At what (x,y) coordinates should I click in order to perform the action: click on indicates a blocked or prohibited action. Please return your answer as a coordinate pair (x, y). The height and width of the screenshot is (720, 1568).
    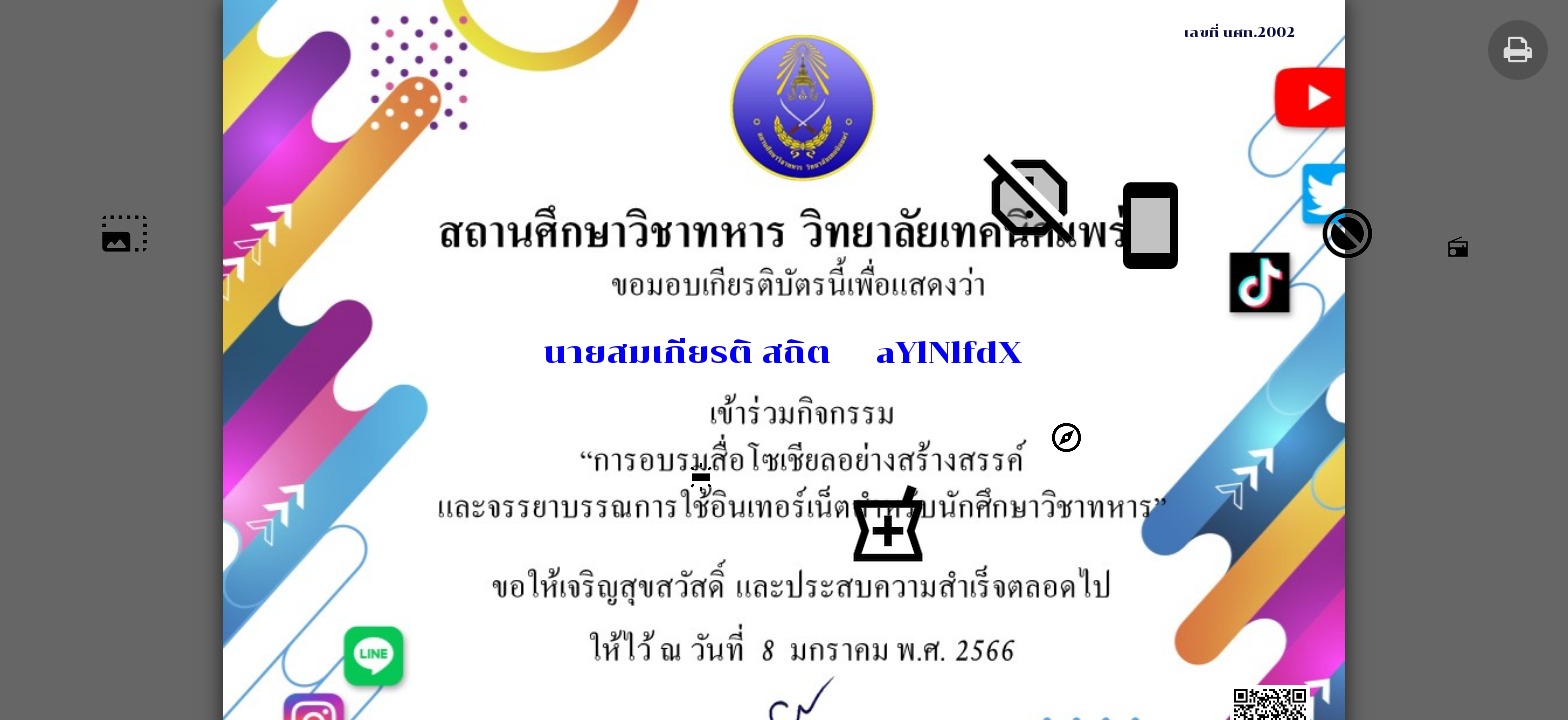
    Looking at the image, I should click on (1347, 233).